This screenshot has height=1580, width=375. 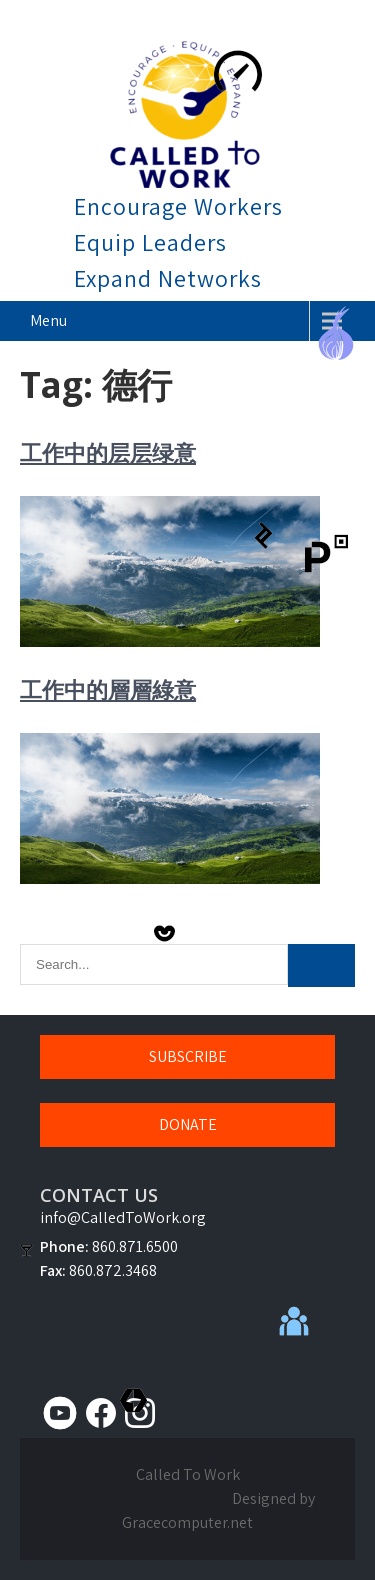 I want to click on open the Speedtest app, so click(x=238, y=71).